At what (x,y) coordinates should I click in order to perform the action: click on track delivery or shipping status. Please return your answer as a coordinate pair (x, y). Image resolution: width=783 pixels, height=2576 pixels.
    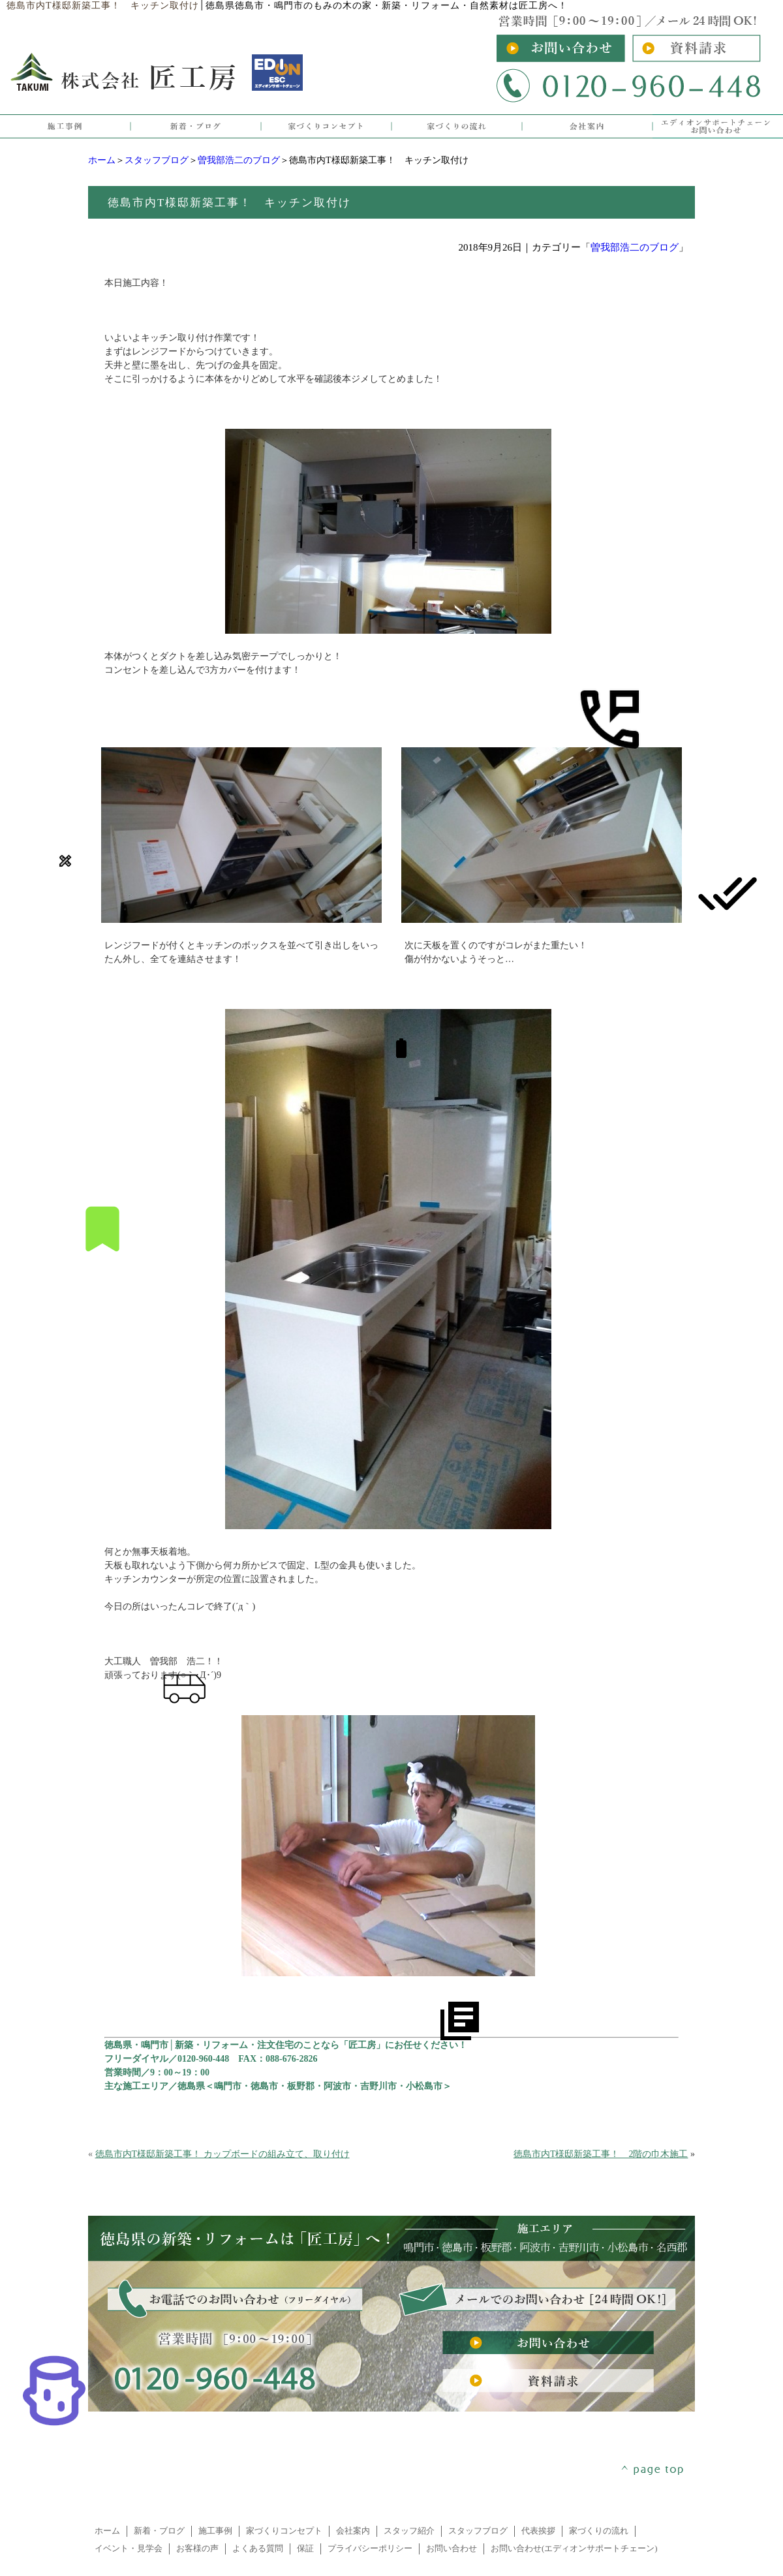
    Looking at the image, I should click on (183, 1688).